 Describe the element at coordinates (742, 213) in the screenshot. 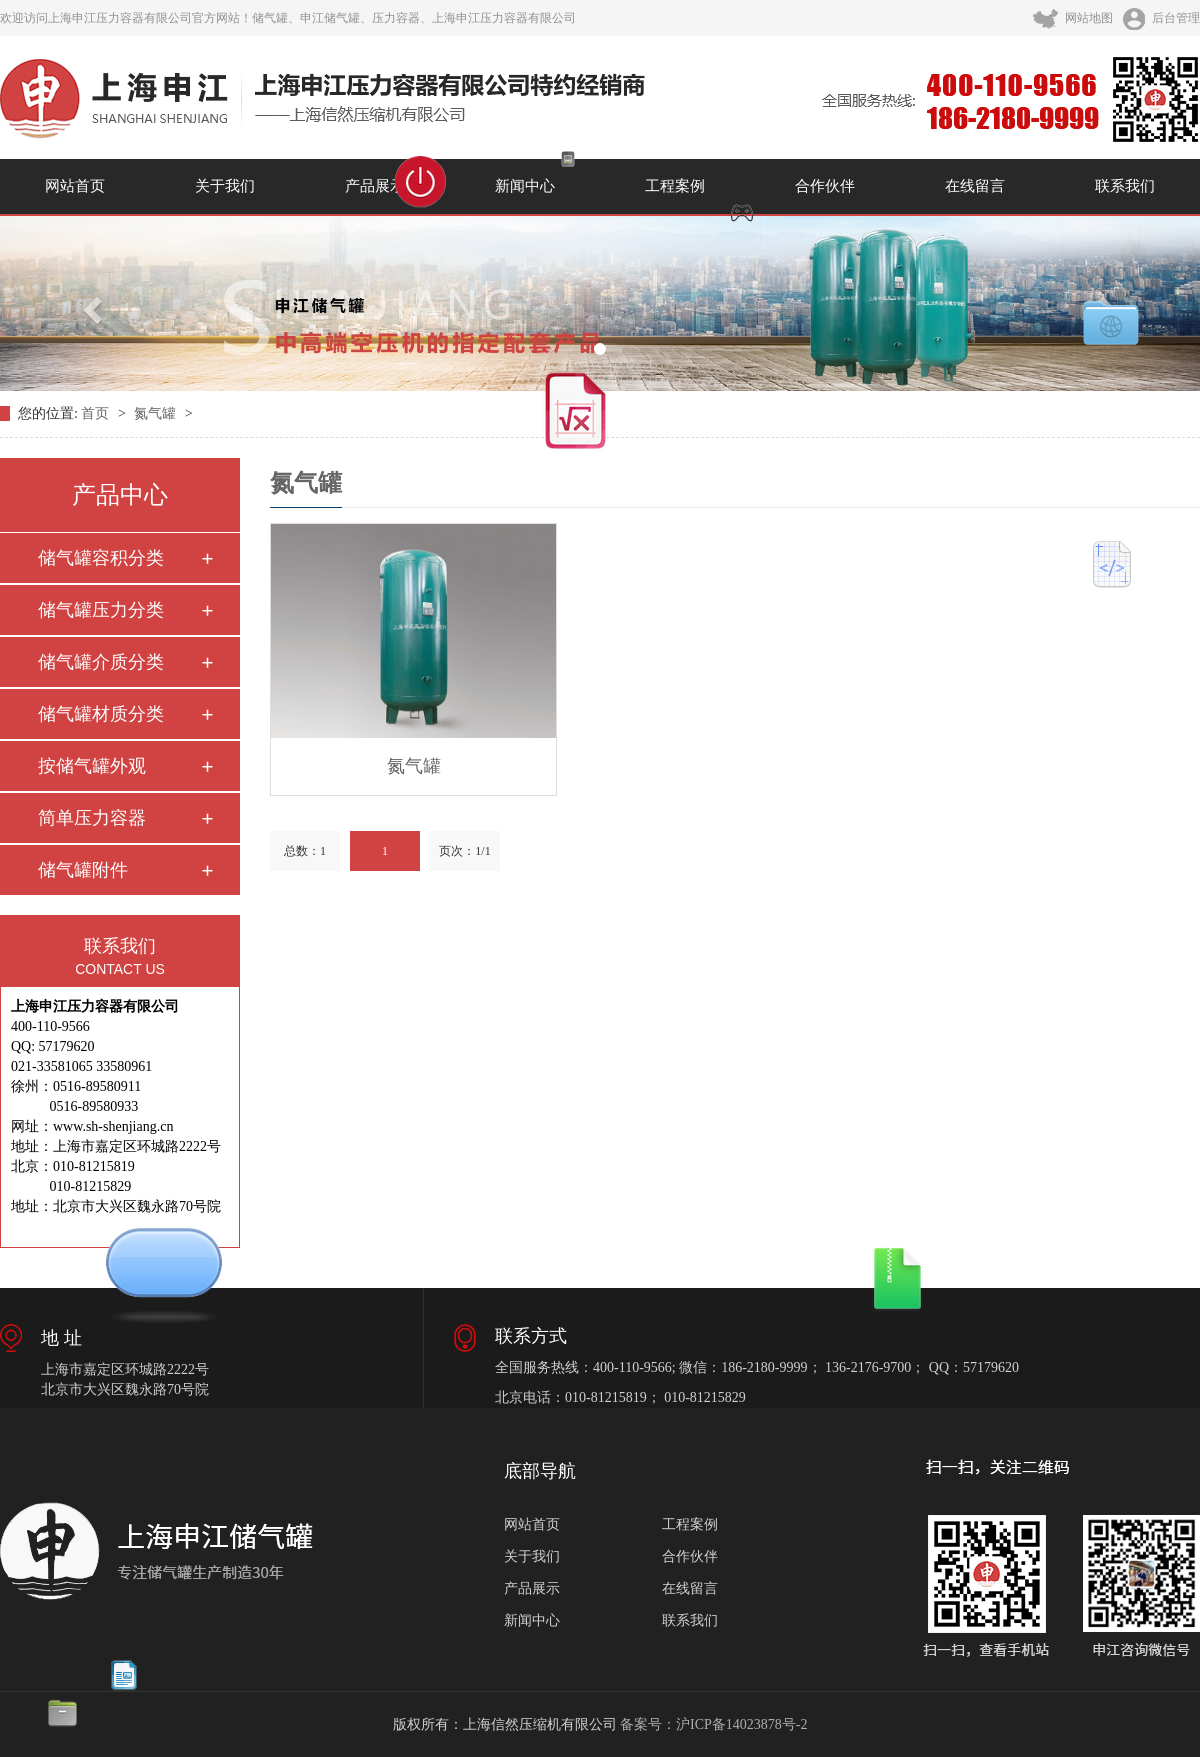

I see `access games and gaming applications` at that location.